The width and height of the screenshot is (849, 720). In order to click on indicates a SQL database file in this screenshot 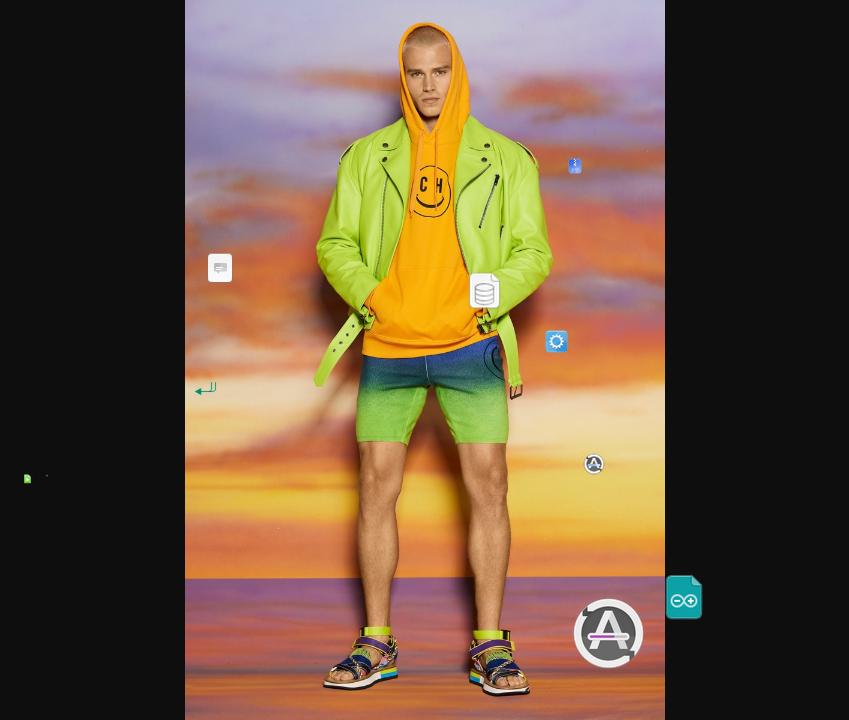, I will do `click(484, 290)`.